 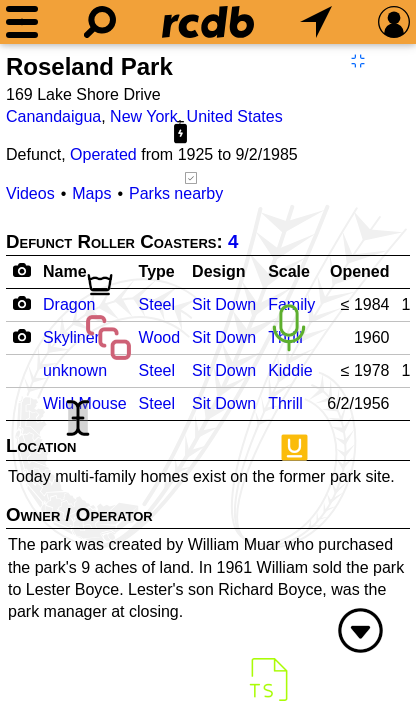 What do you see at coordinates (108, 337) in the screenshot?
I see `view stacked layers or cards` at bounding box center [108, 337].